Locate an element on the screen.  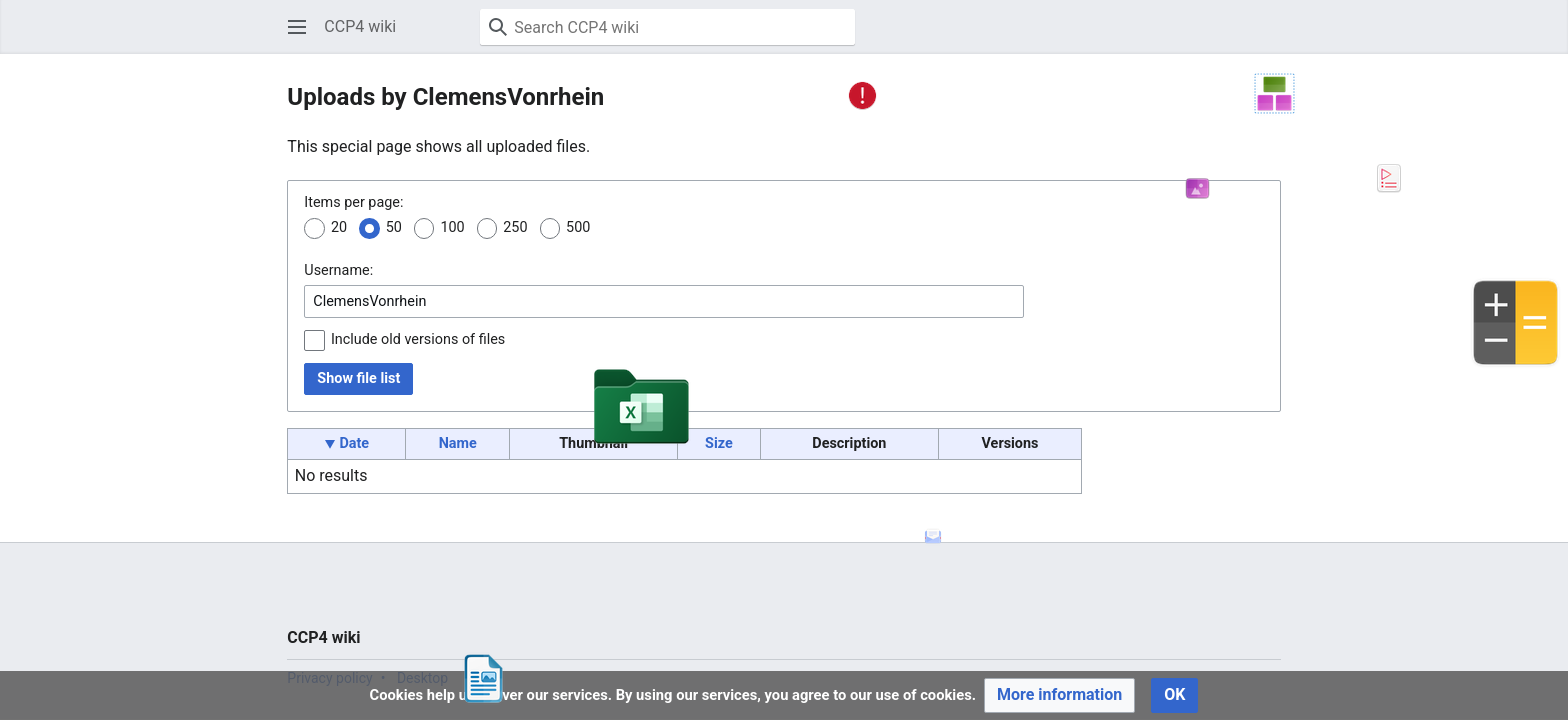
indicates a critical error or dangerous action is located at coordinates (862, 95).